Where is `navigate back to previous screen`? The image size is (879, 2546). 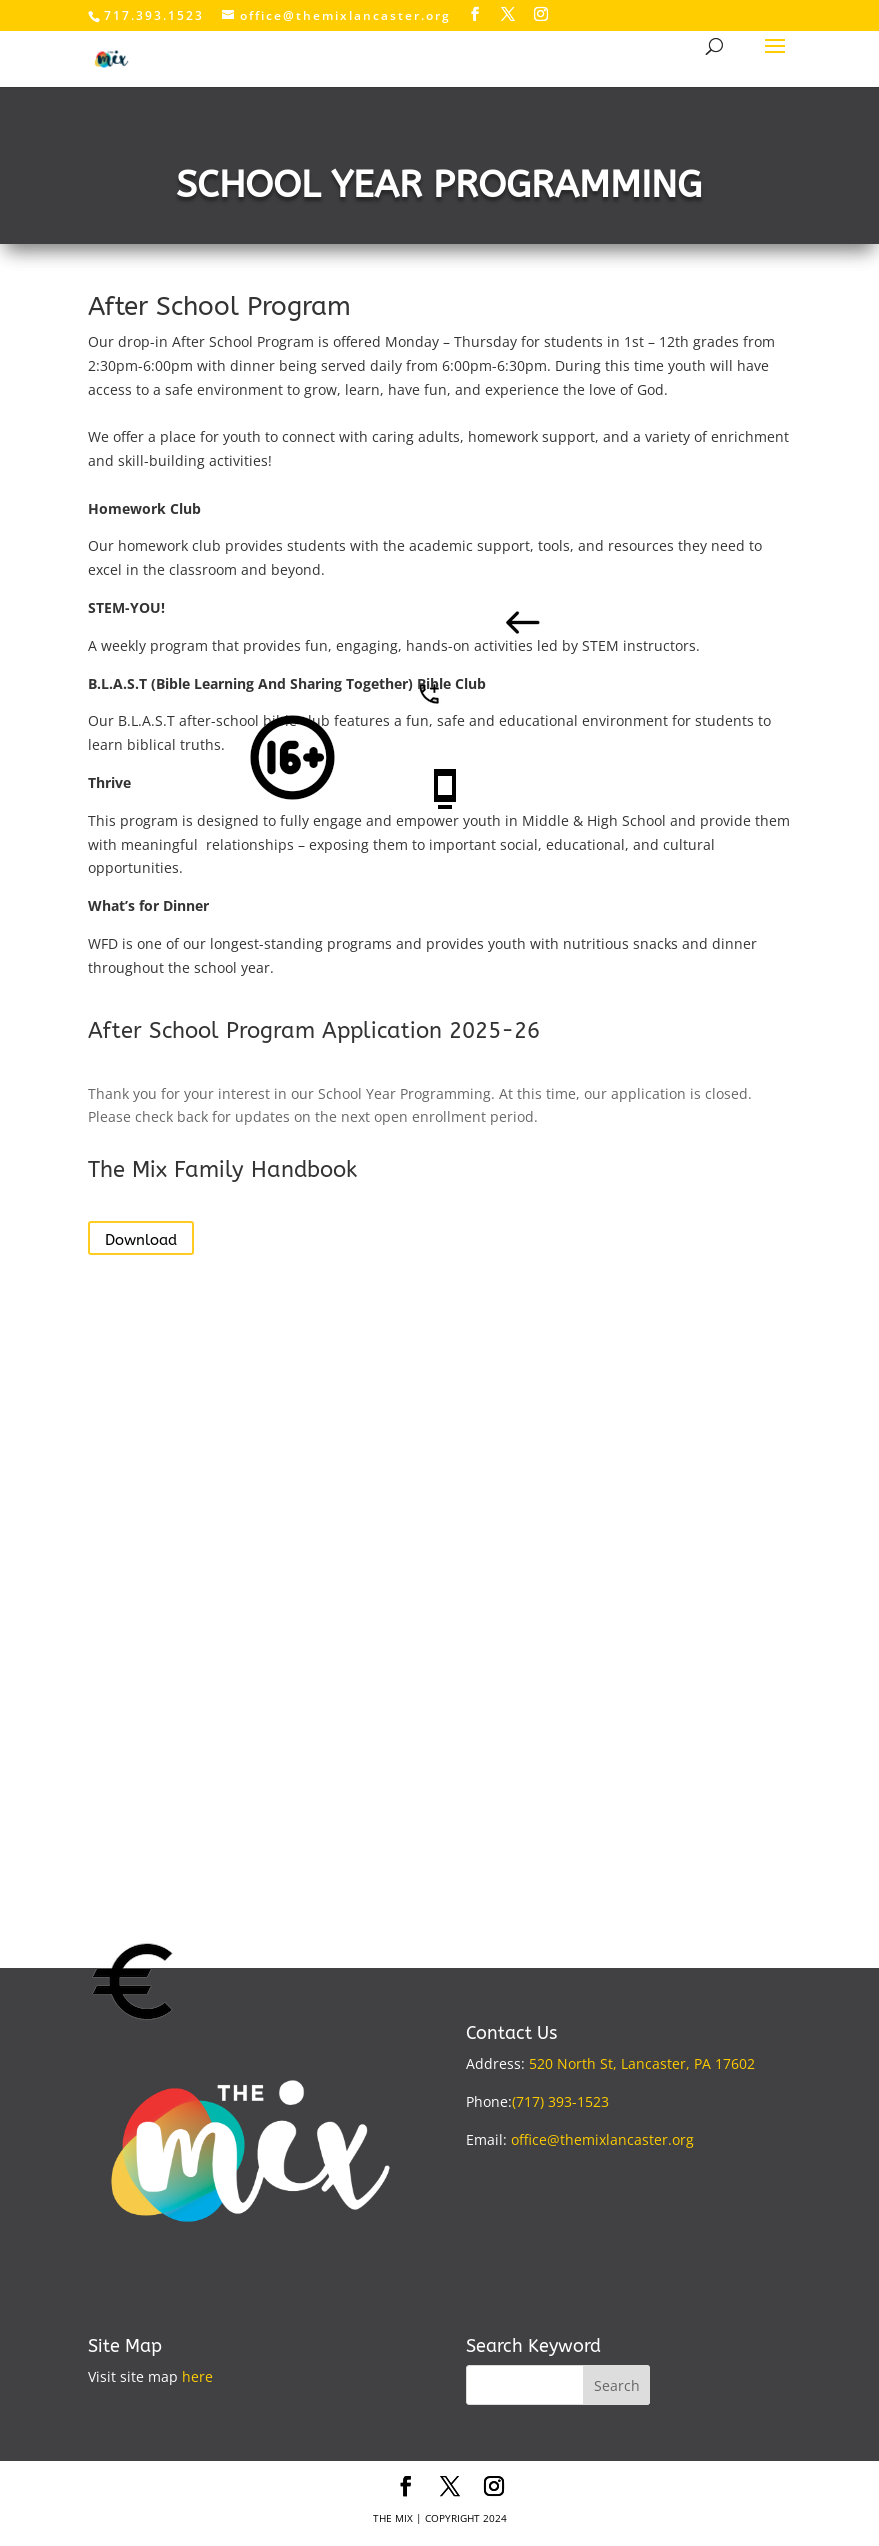 navigate back to previous screen is located at coordinates (522, 622).